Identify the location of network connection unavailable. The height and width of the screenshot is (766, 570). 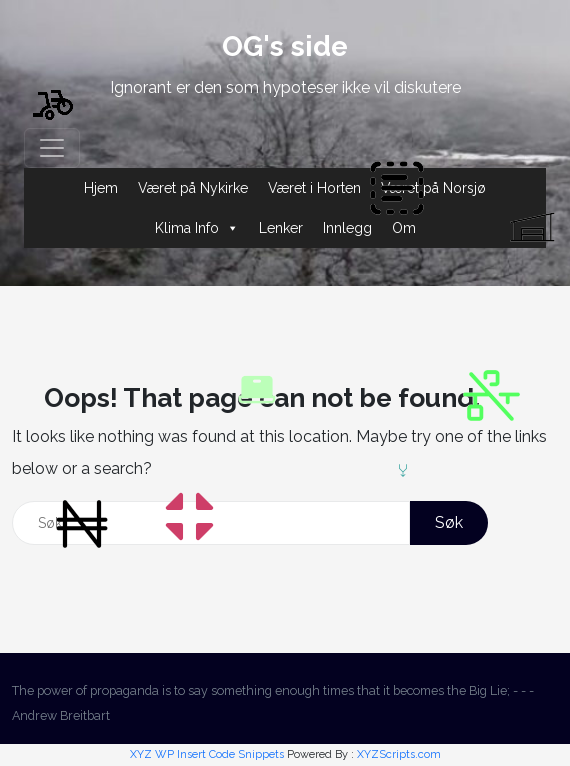
(491, 396).